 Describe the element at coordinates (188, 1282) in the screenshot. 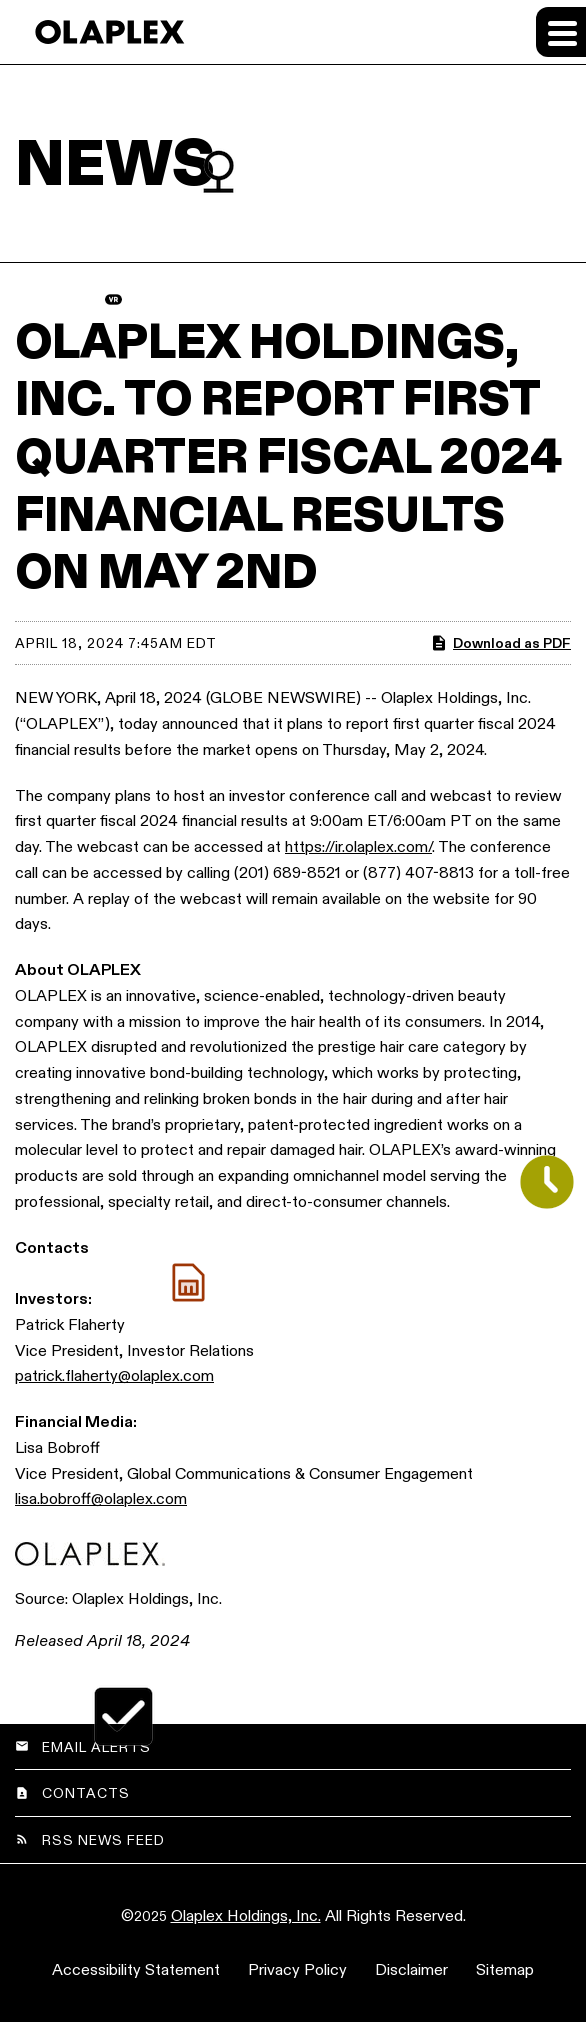

I see `manage sim card settings` at that location.